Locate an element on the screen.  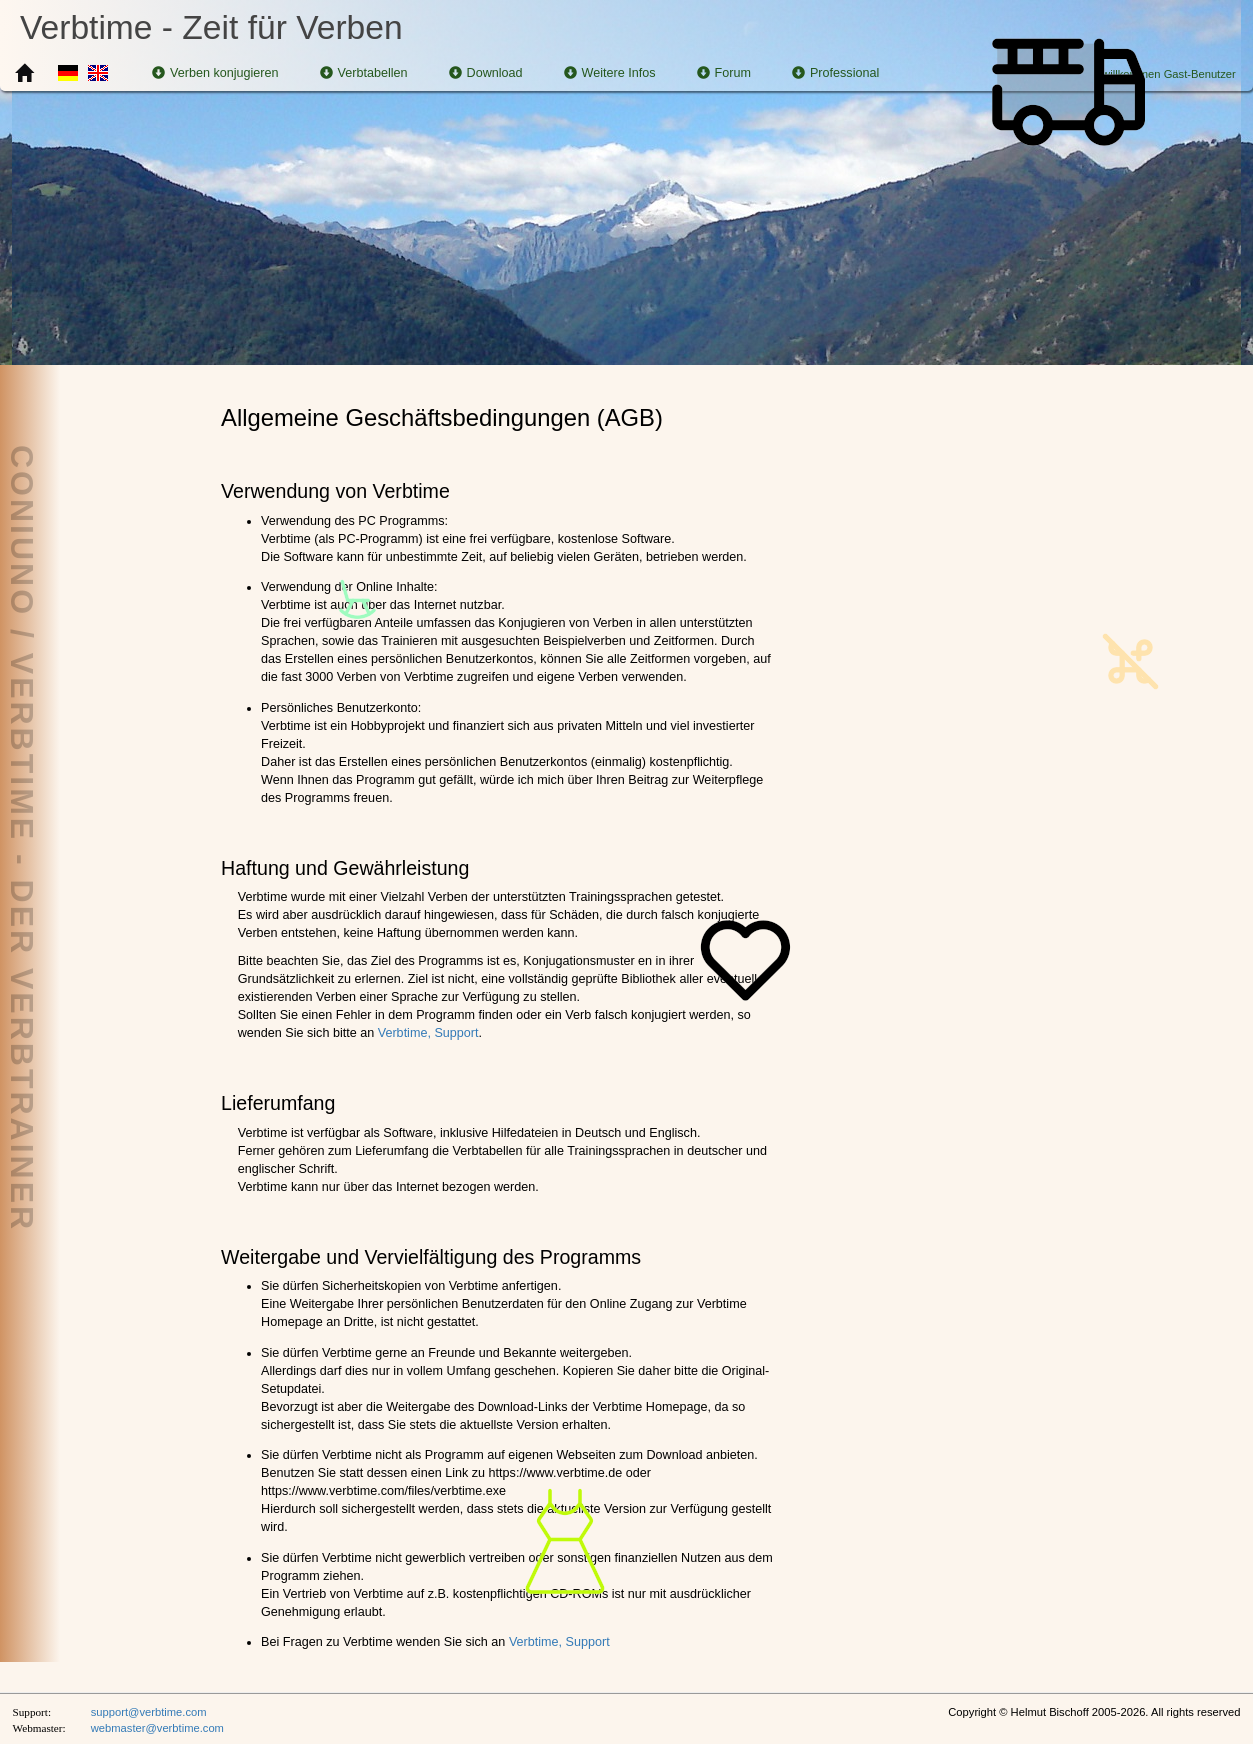
add item to favorites is located at coordinates (745, 960).